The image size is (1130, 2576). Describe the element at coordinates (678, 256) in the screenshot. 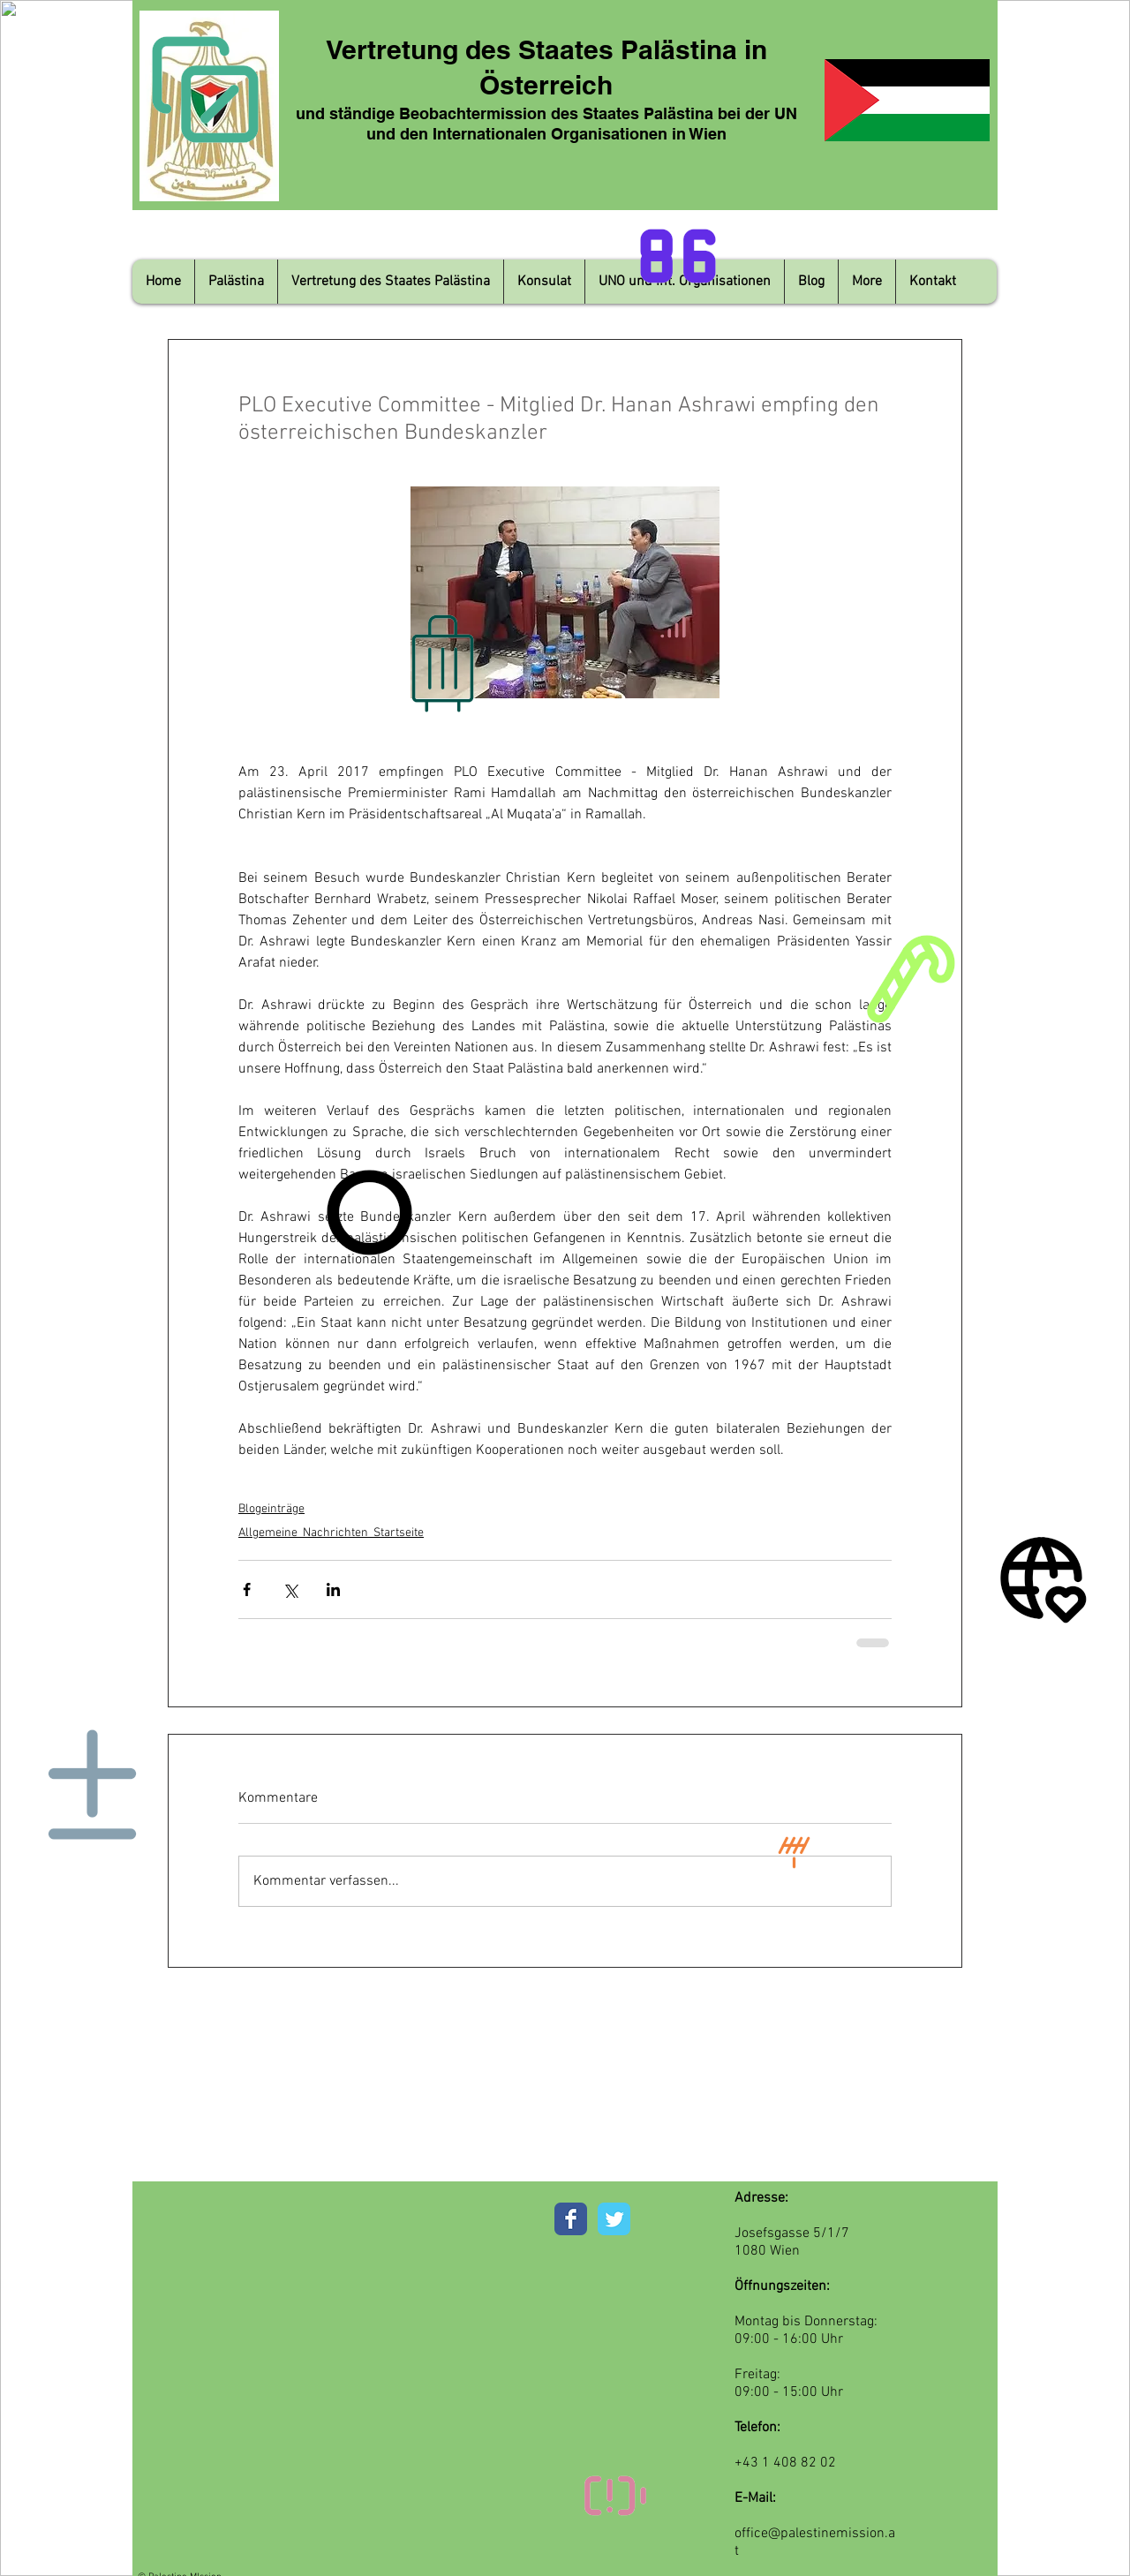

I see `displays the number 86 as a label or counter` at that location.